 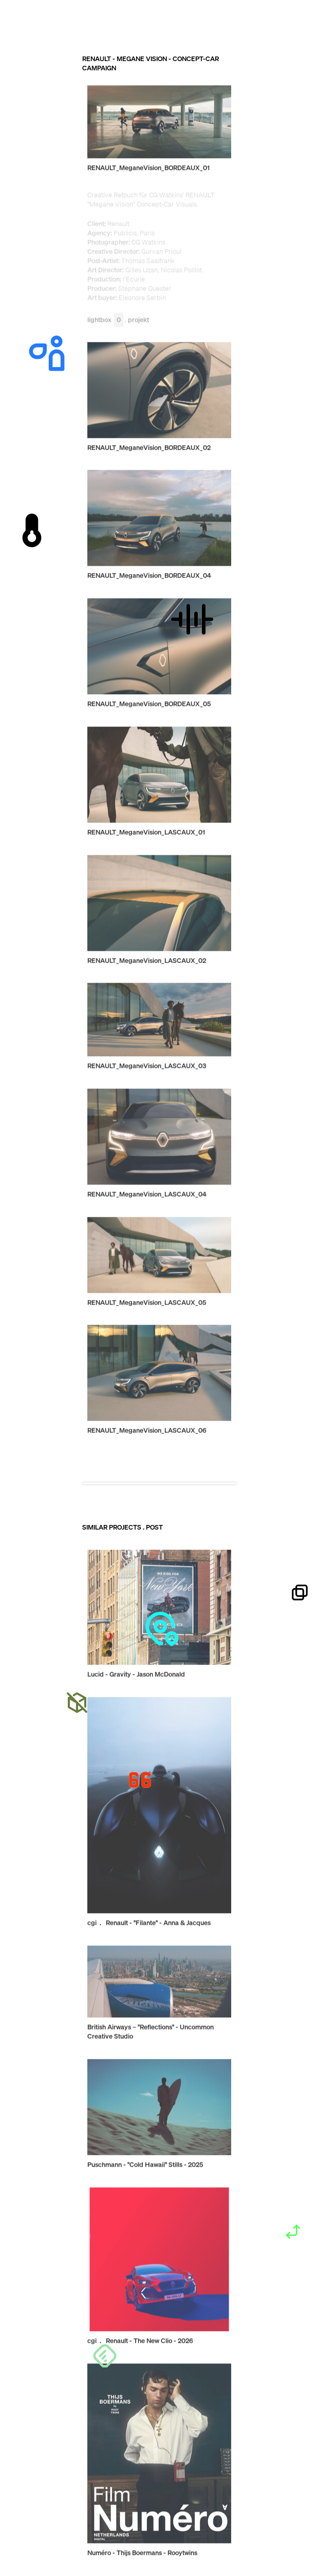 I want to click on move content to upper left corner, so click(x=293, y=2231).